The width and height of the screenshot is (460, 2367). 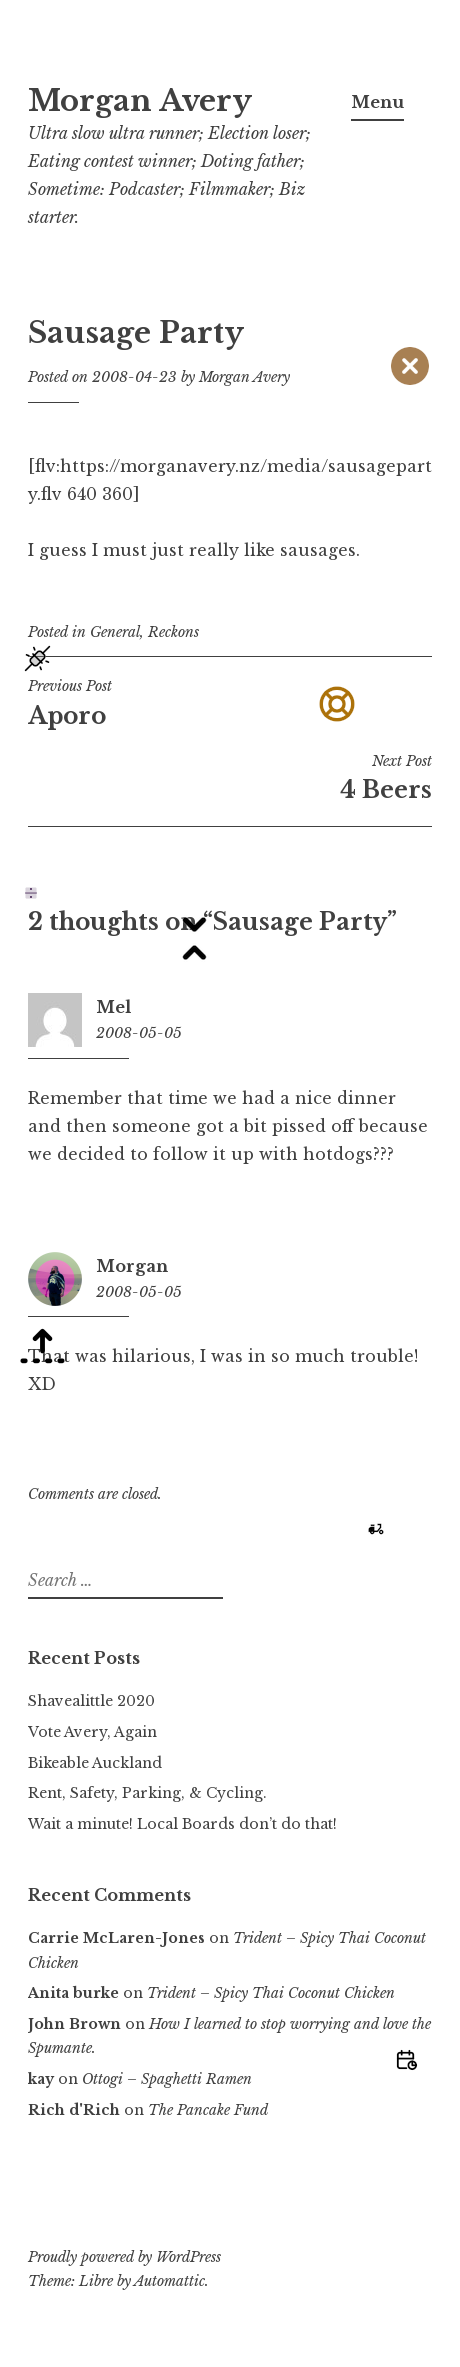 I want to click on select moped or scooter delivery option, so click(x=376, y=1529).